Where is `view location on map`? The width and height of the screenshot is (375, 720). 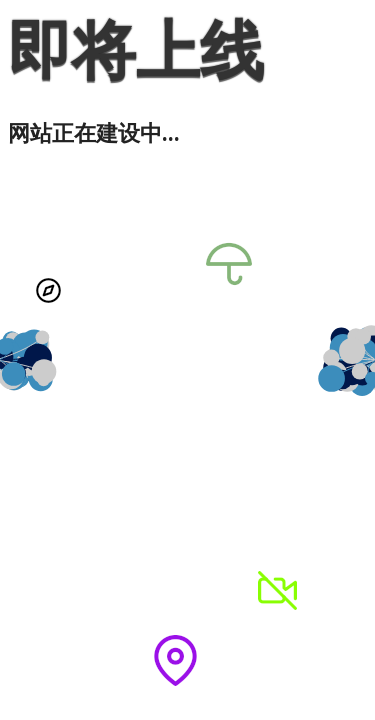
view location on map is located at coordinates (175, 660).